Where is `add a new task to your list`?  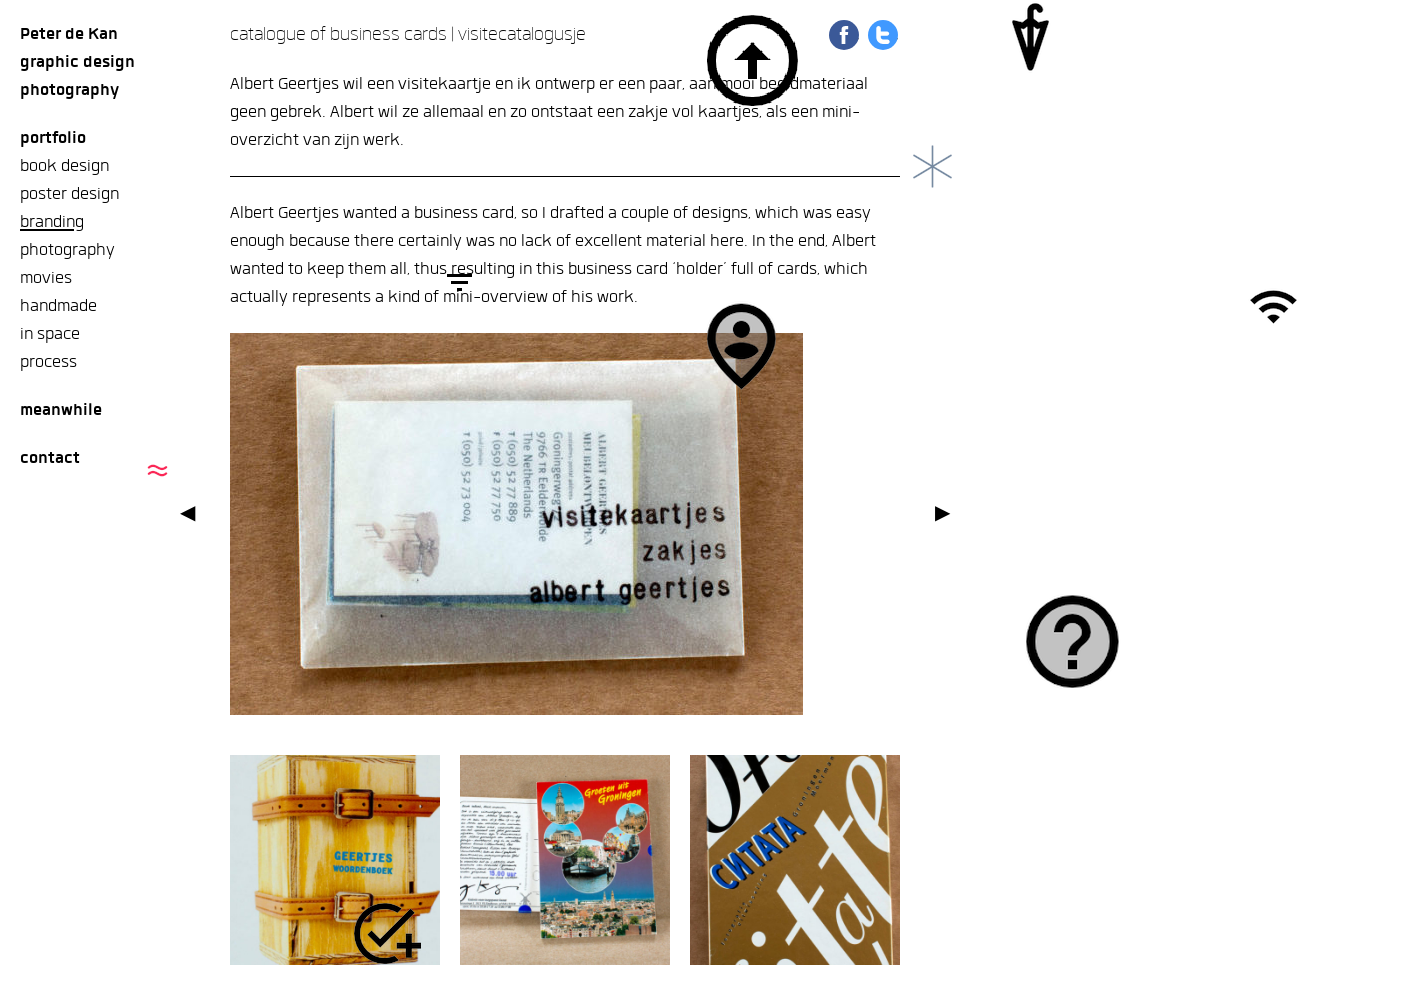
add a new task to your list is located at coordinates (384, 933).